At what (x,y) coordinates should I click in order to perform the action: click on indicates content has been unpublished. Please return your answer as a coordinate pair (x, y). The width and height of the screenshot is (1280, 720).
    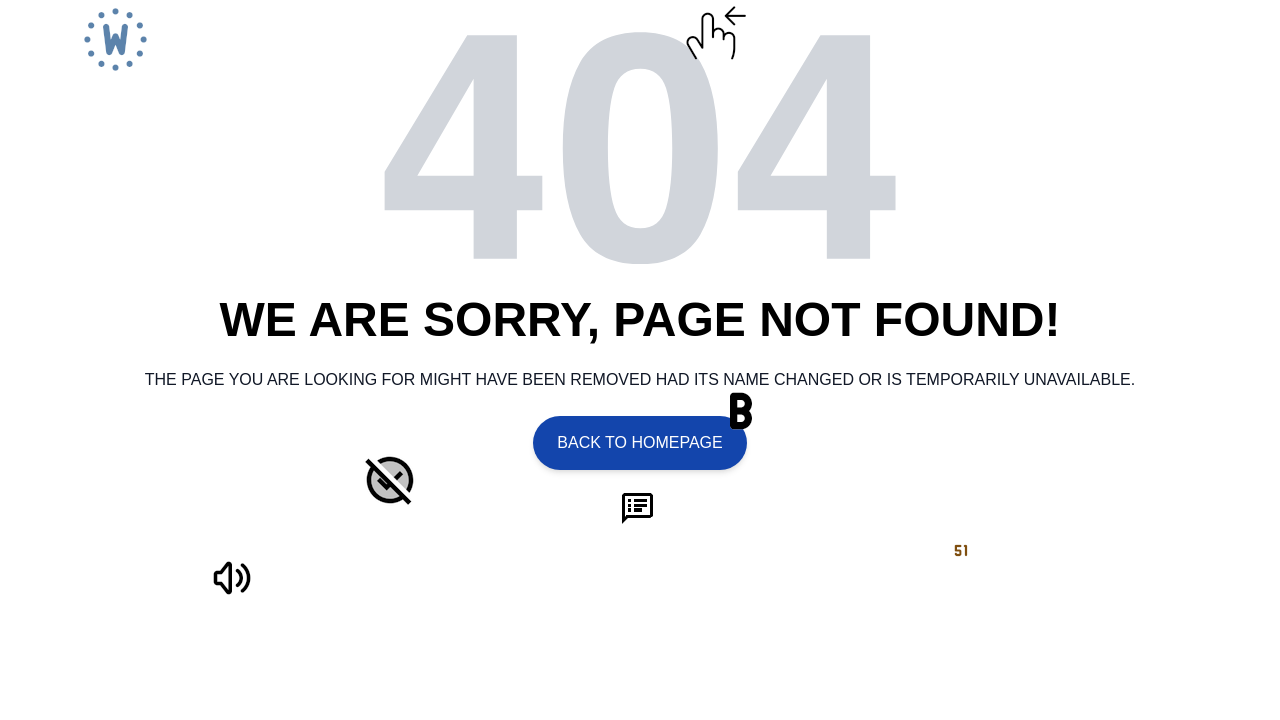
    Looking at the image, I should click on (390, 480).